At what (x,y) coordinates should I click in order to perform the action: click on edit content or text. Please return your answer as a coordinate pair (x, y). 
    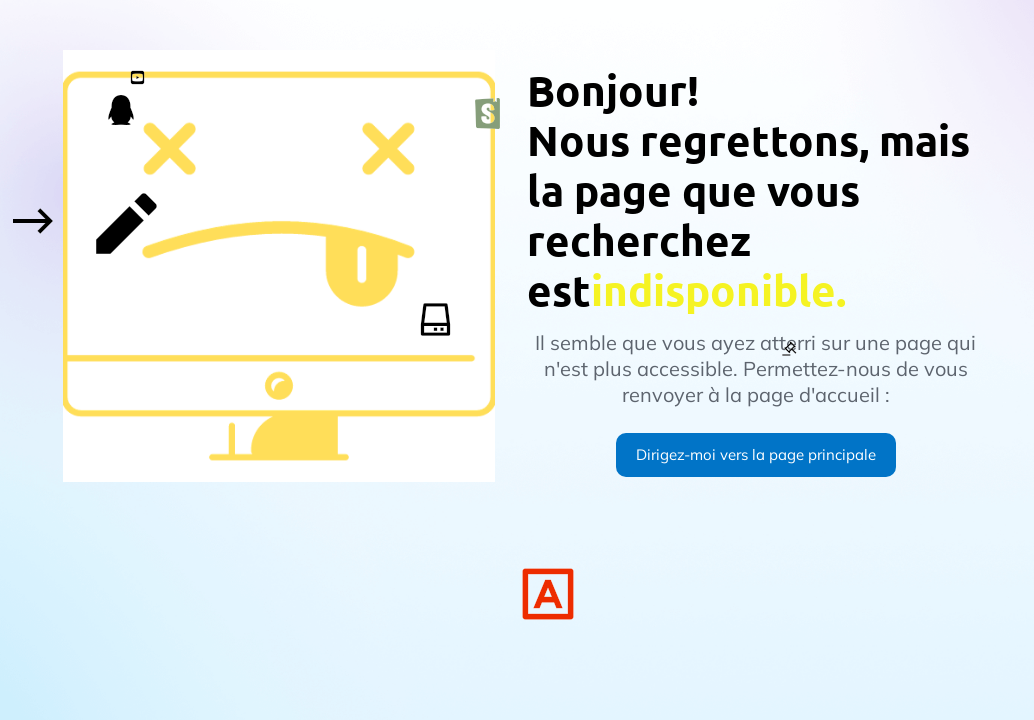
    Looking at the image, I should click on (126, 223).